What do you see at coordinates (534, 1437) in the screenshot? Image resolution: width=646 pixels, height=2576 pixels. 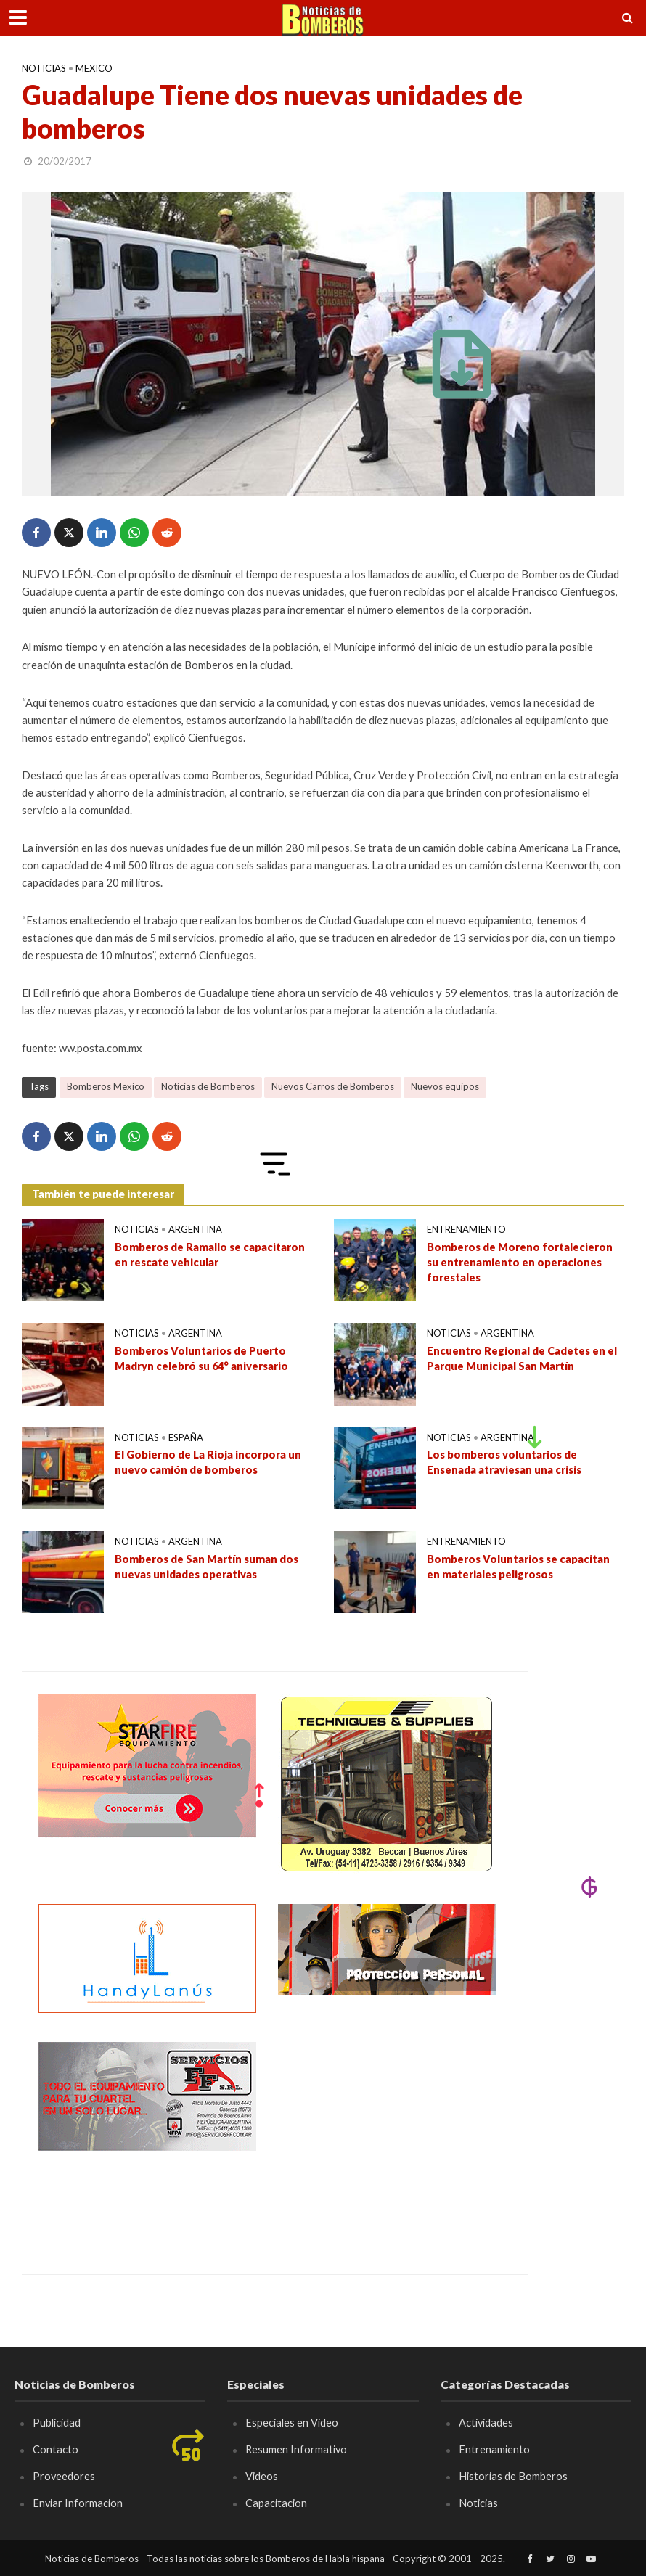 I see `scroll down or view more content below` at bounding box center [534, 1437].